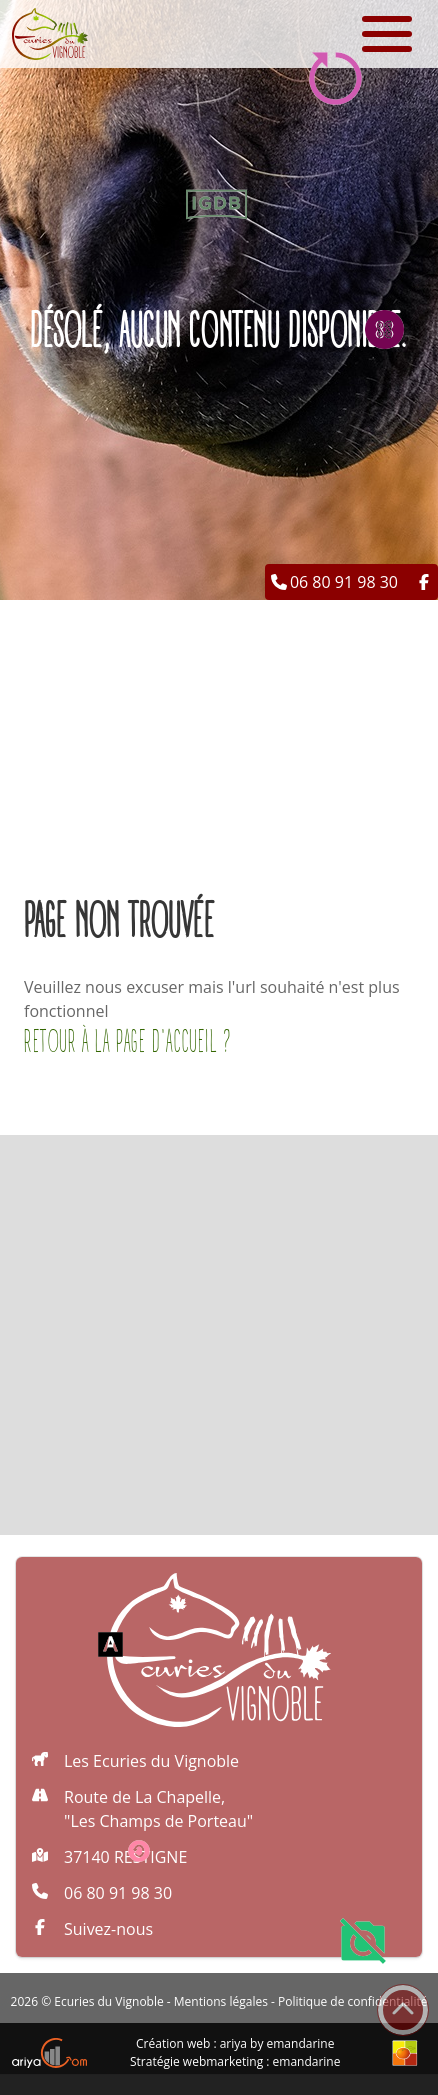  What do you see at coordinates (110, 1644) in the screenshot?
I see `enable character recognition or OCR` at bounding box center [110, 1644].